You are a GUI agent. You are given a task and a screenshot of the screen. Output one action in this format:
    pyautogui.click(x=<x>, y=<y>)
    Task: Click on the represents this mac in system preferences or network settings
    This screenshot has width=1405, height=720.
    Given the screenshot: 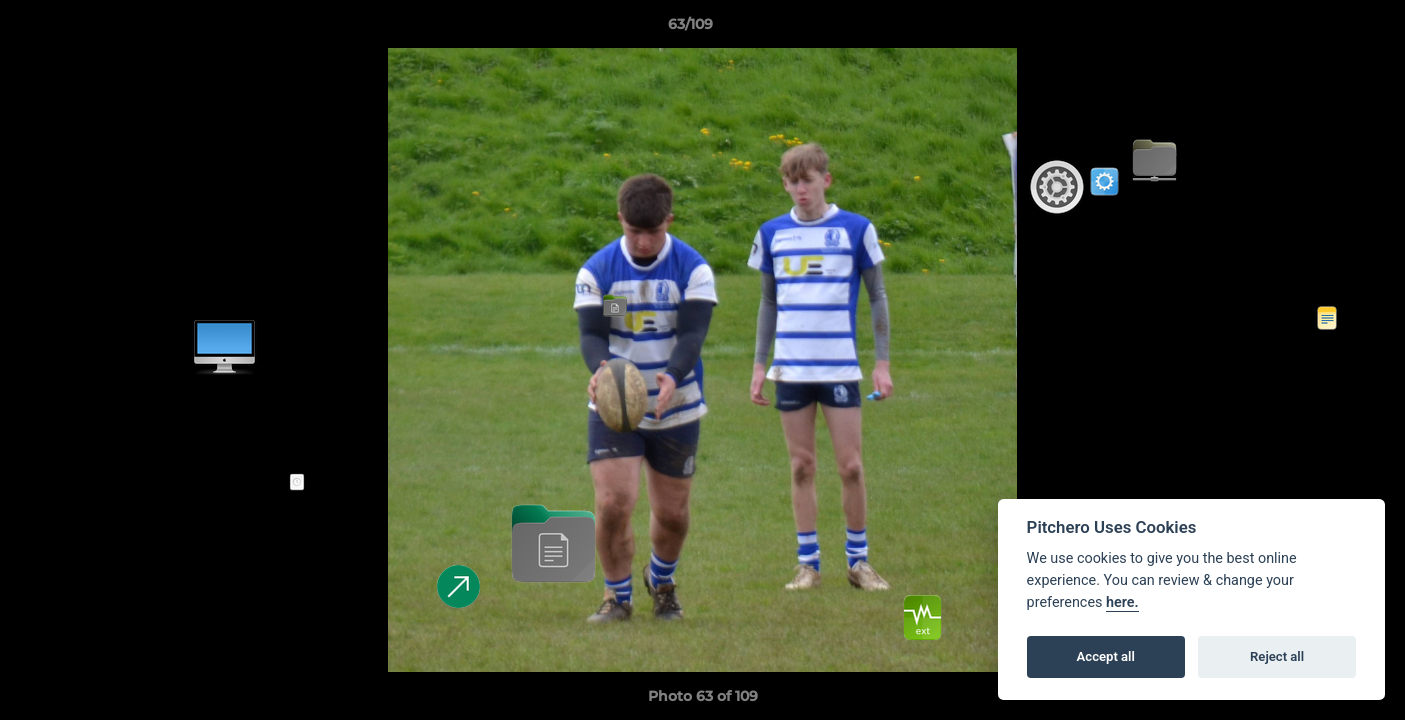 What is the action you would take?
    pyautogui.click(x=224, y=338)
    